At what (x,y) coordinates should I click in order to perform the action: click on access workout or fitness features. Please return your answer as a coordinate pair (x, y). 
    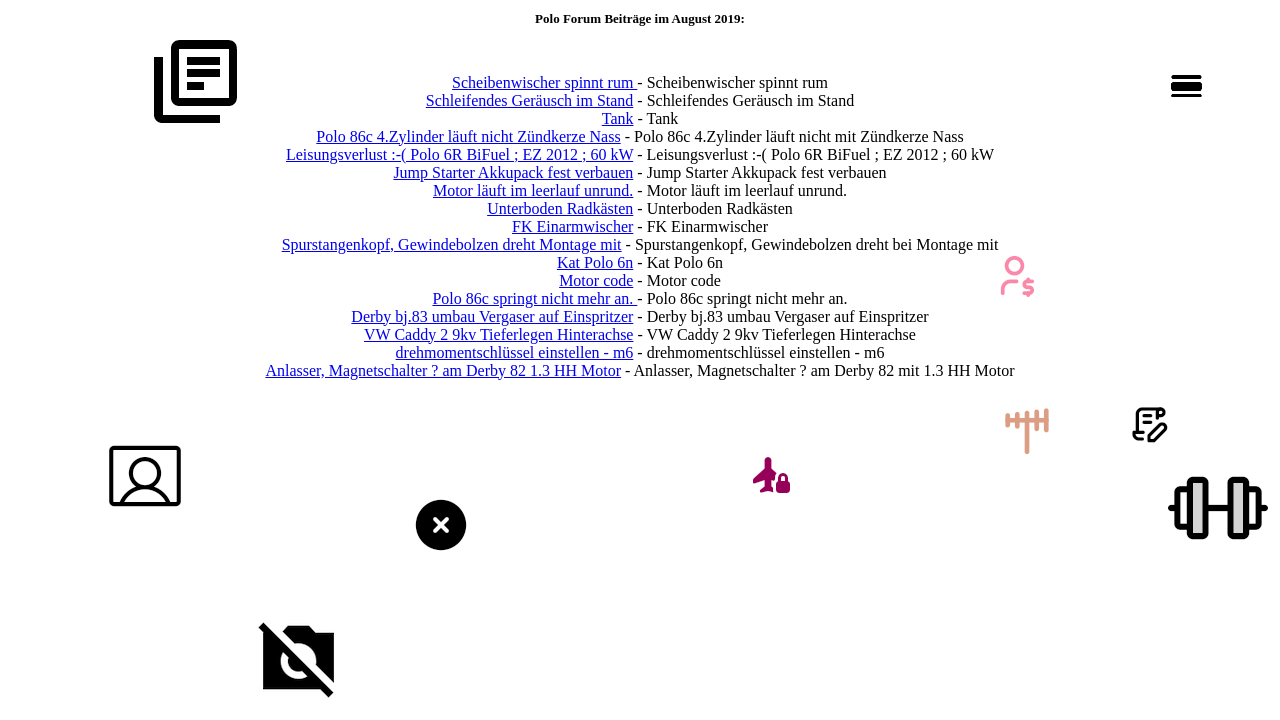
    Looking at the image, I should click on (1218, 508).